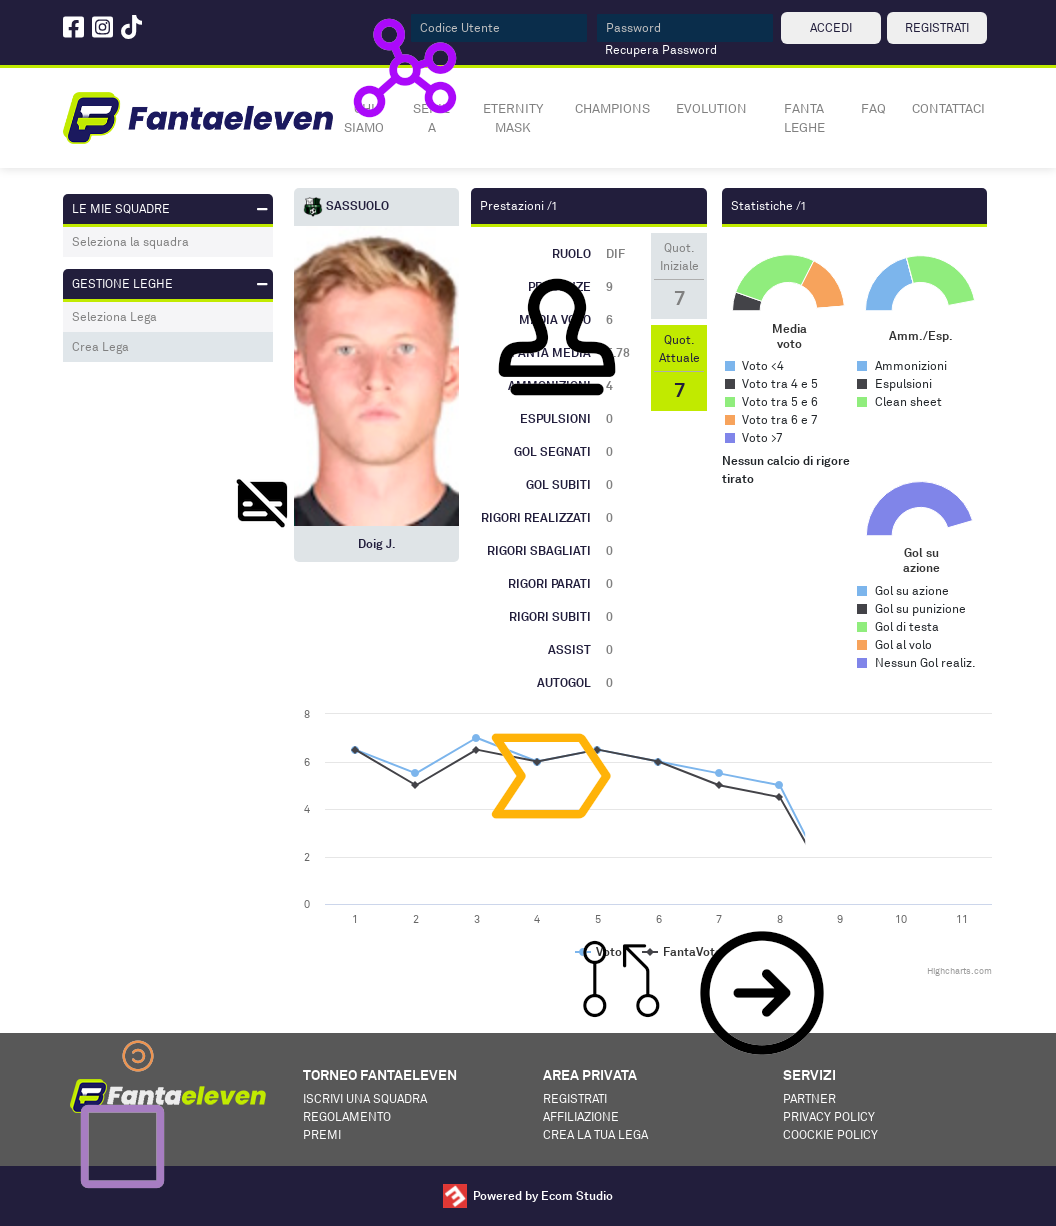 This screenshot has width=1056, height=1226. What do you see at coordinates (547, 776) in the screenshot?
I see `add a tag or label to an item` at bounding box center [547, 776].